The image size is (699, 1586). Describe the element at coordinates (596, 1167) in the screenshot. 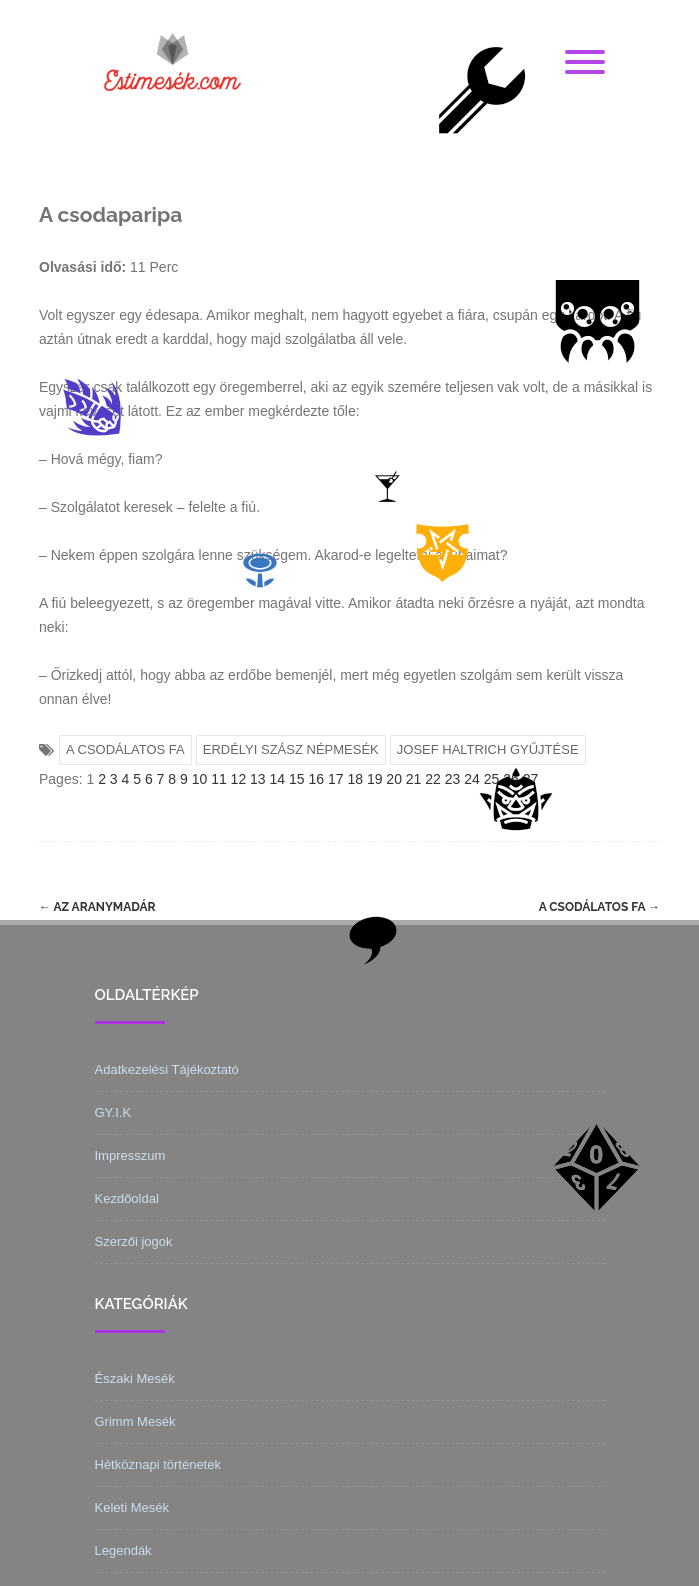

I see `select a 10-sided die for rolling` at that location.